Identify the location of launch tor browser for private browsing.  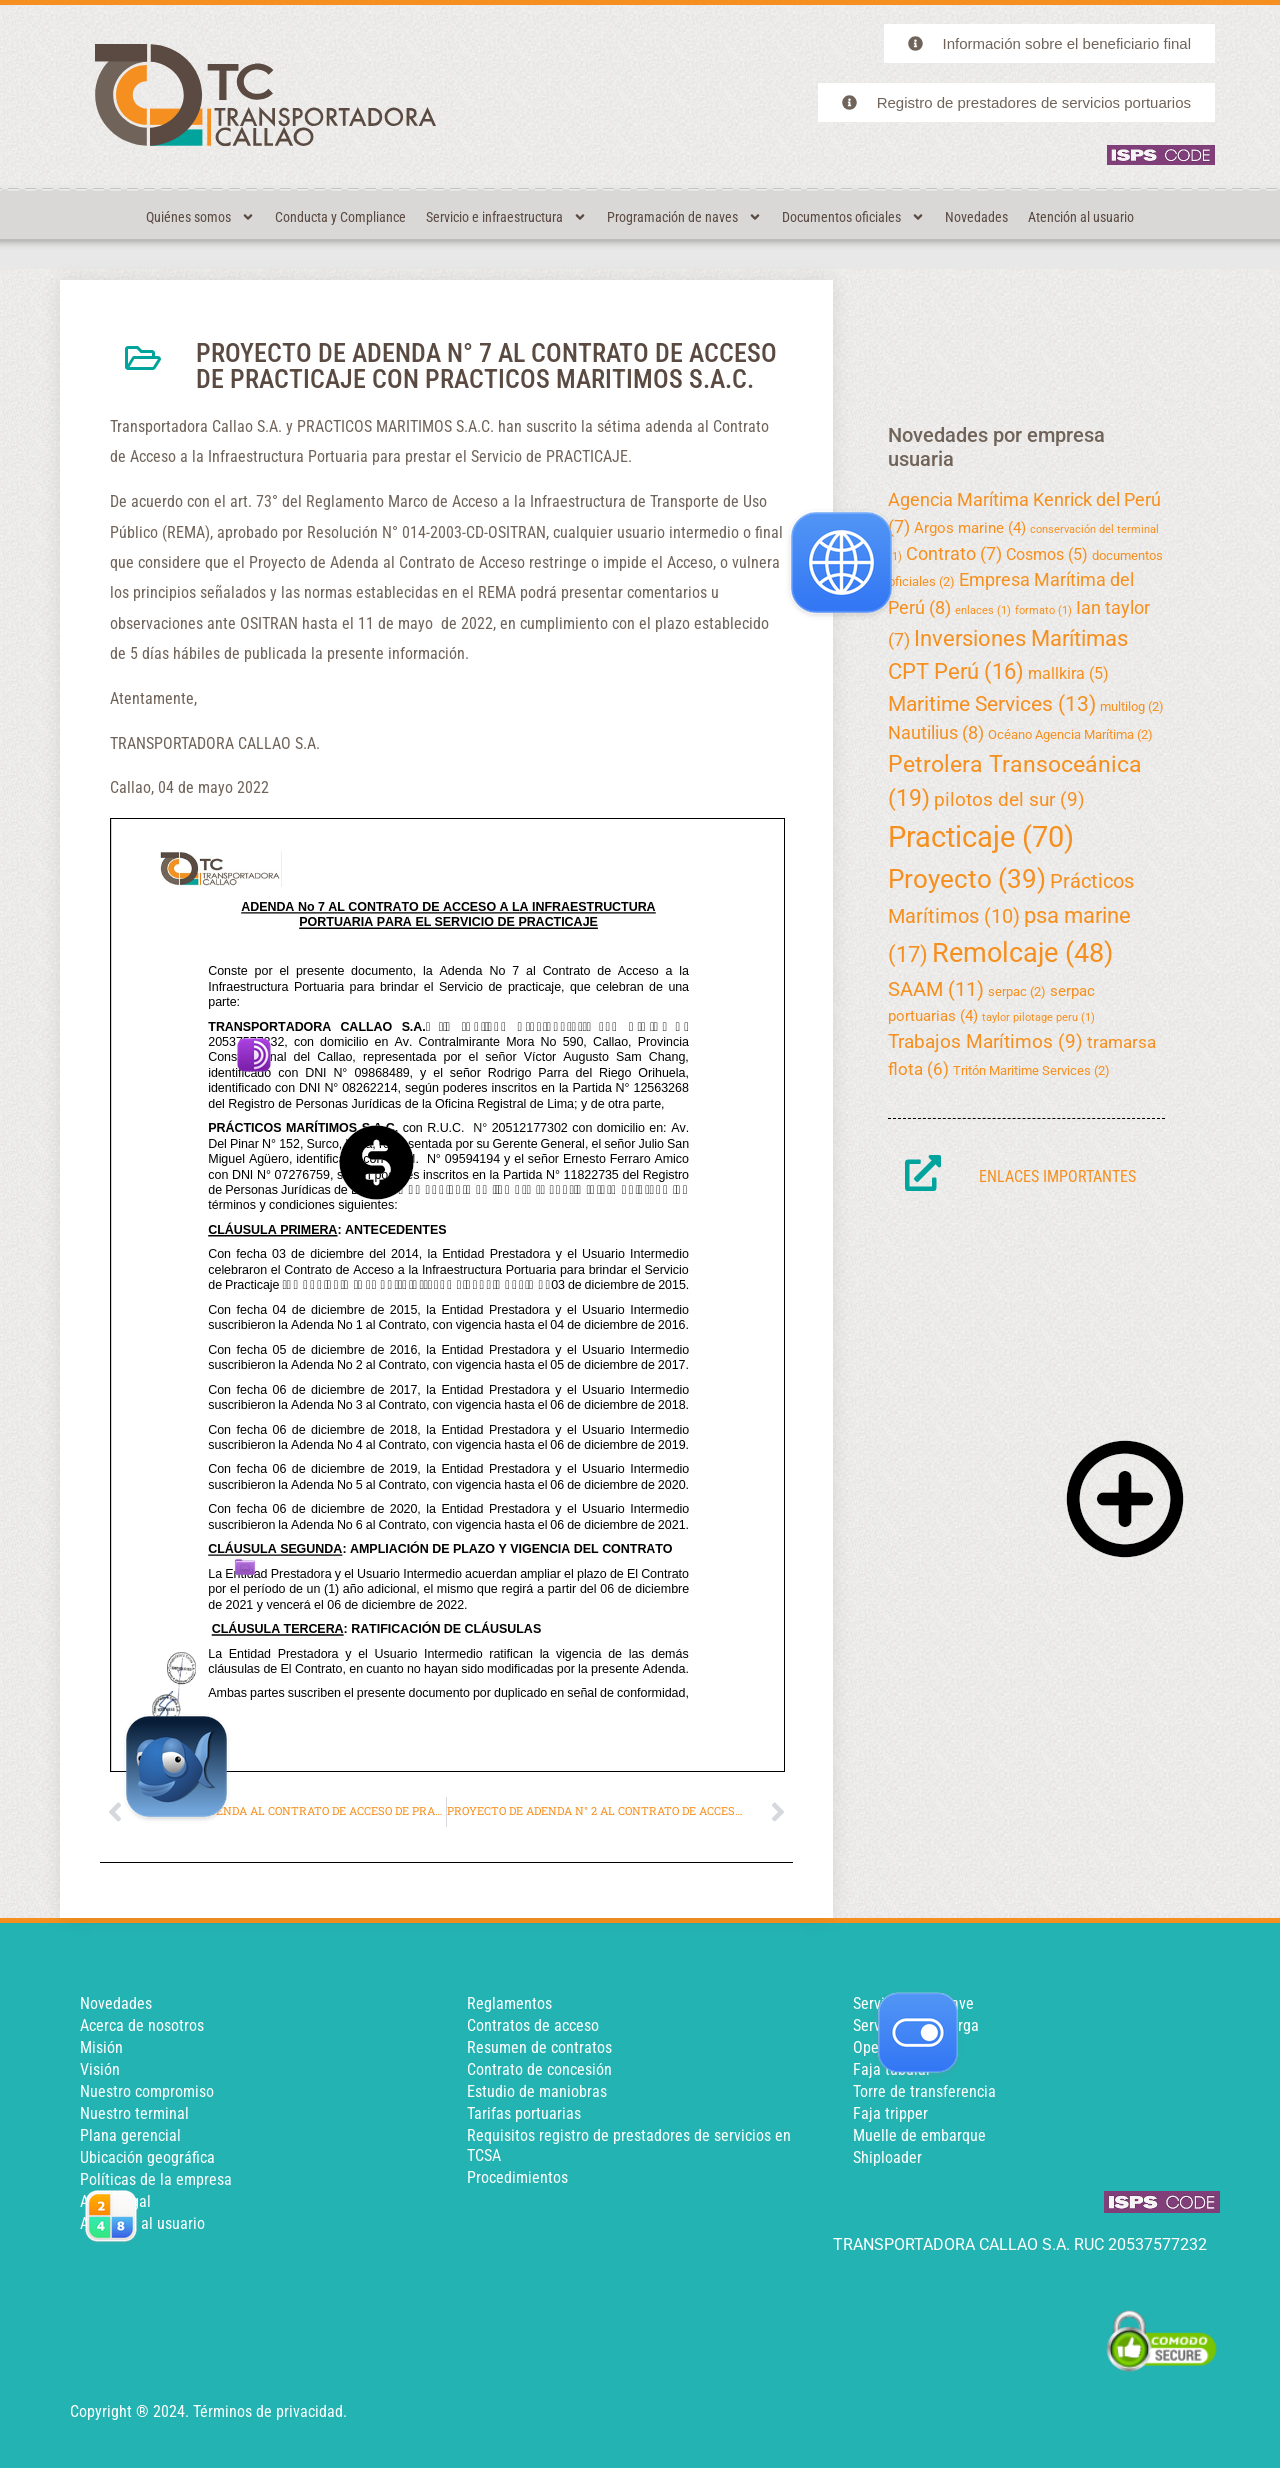
(254, 1055).